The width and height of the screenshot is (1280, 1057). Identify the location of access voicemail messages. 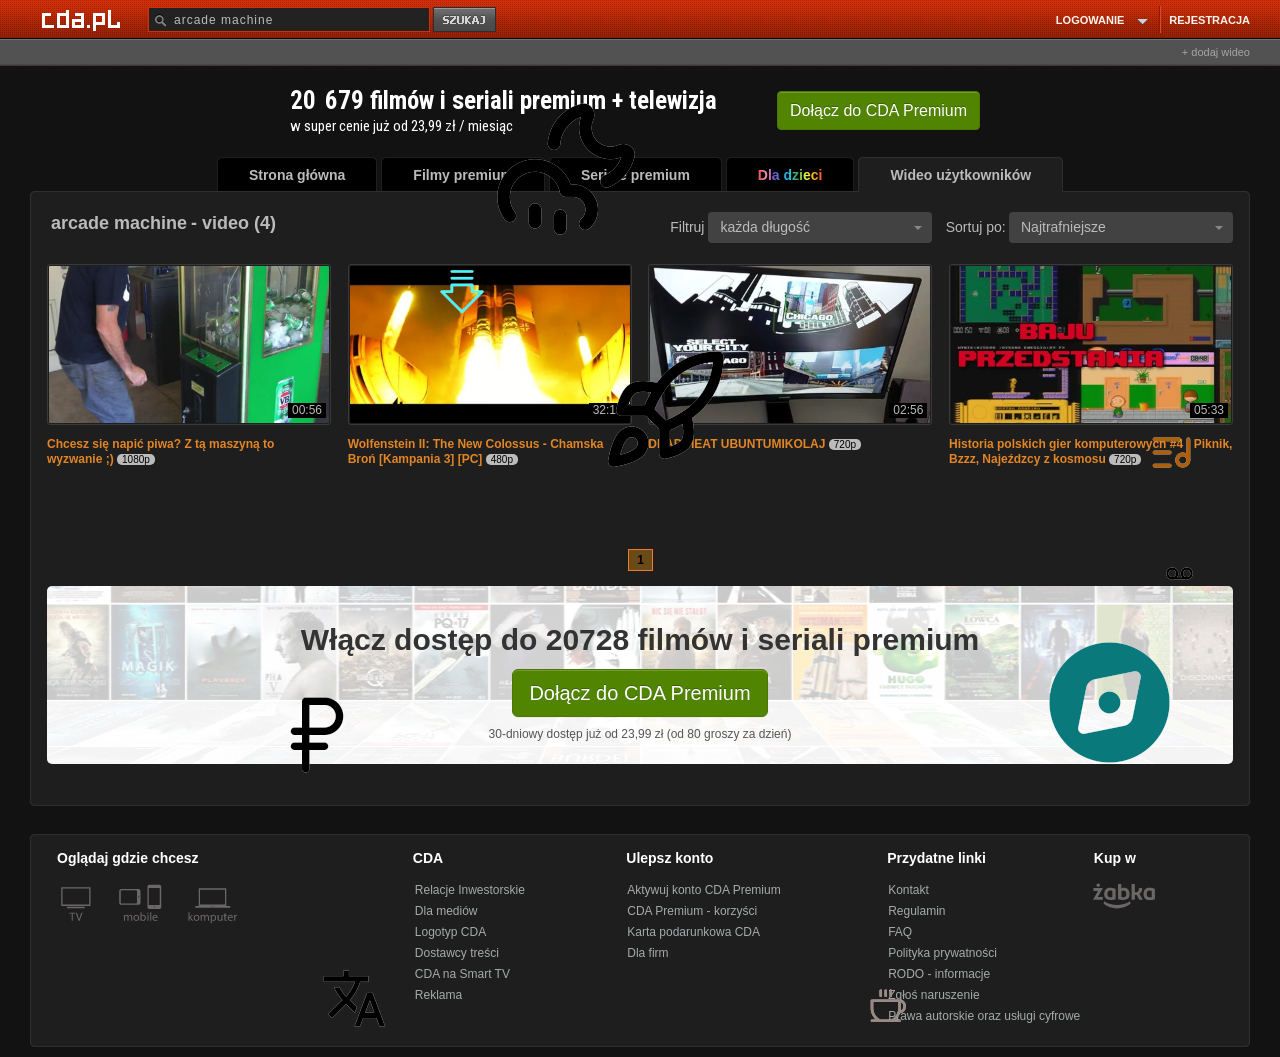
(1179, 573).